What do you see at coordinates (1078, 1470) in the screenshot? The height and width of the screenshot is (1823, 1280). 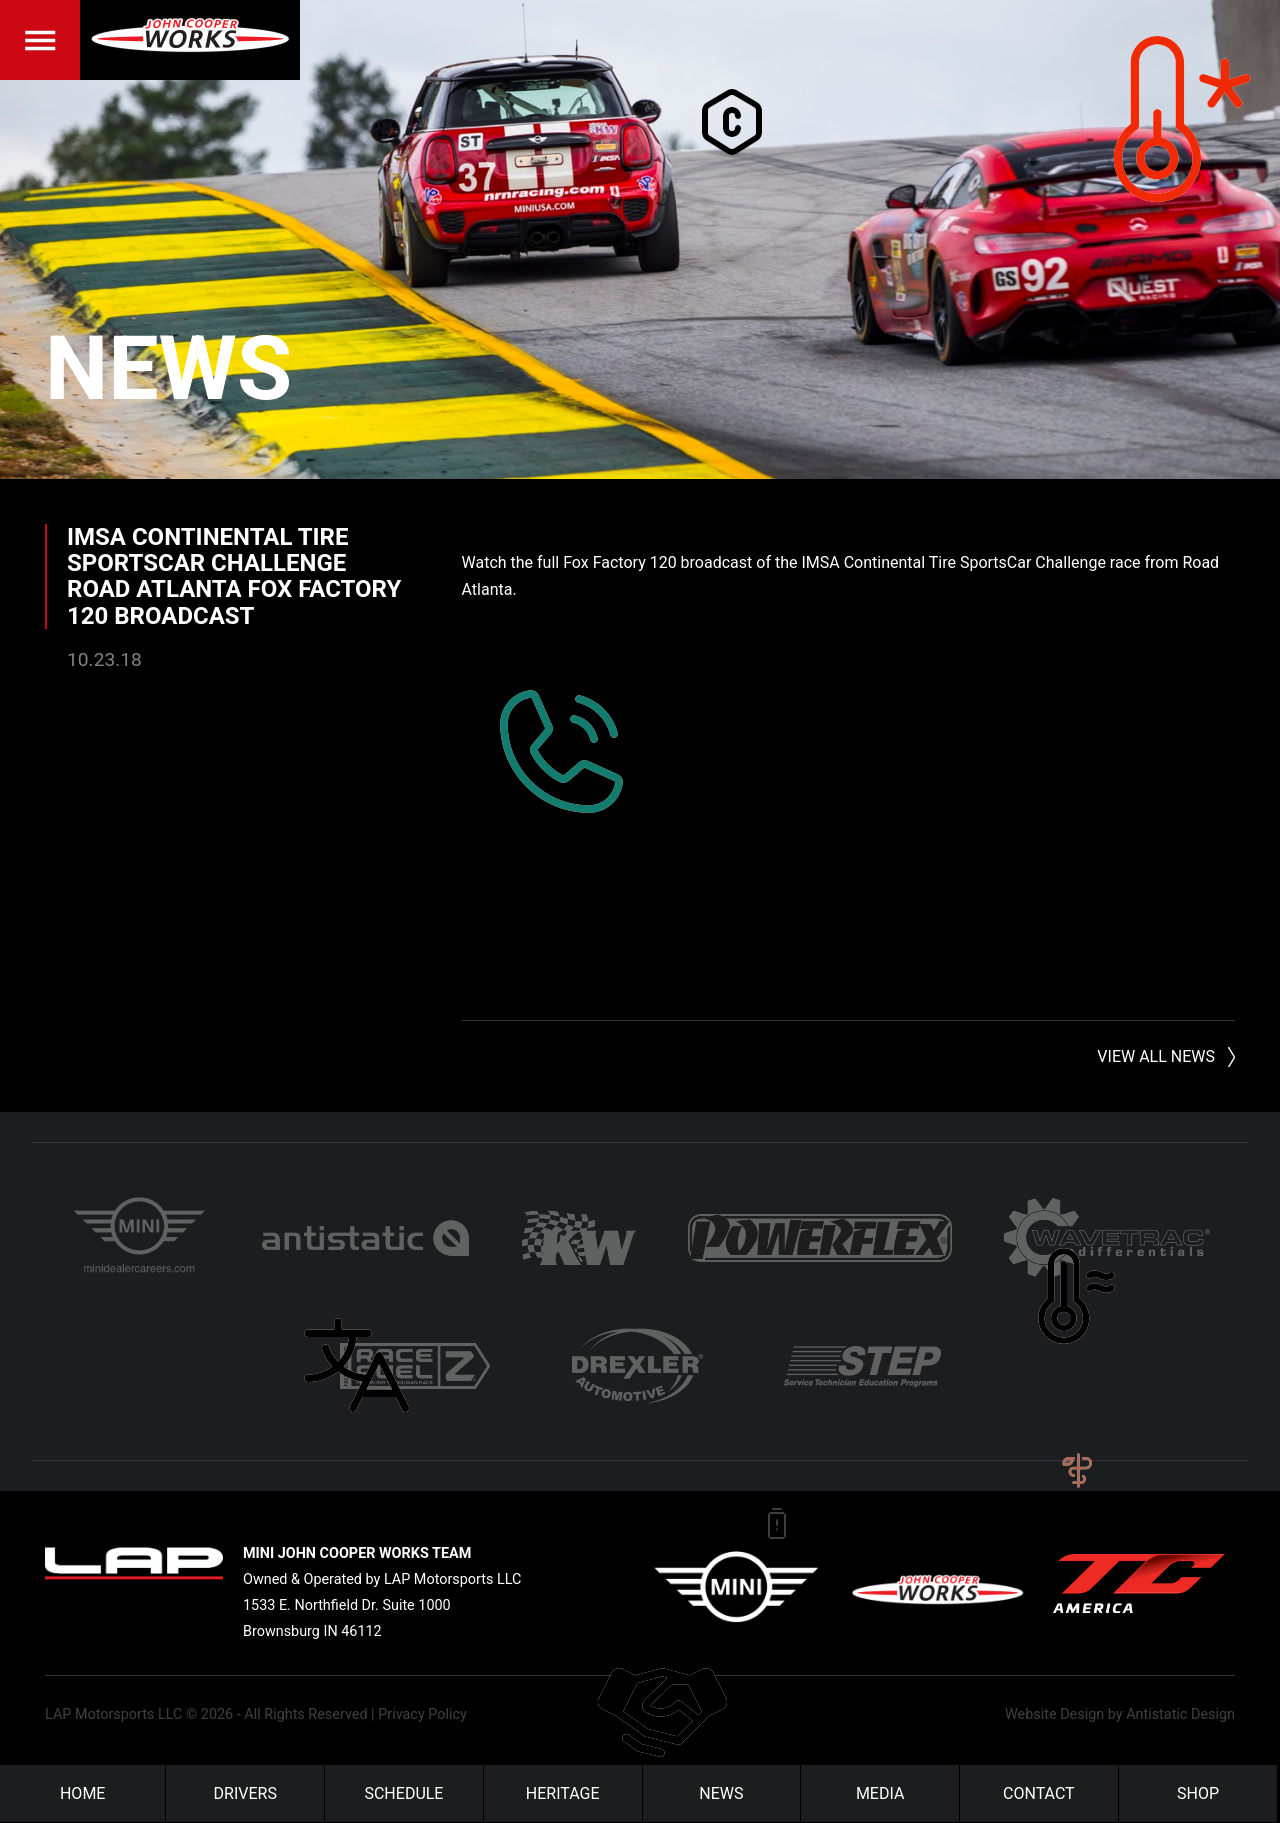 I see `access health or medical services` at bounding box center [1078, 1470].